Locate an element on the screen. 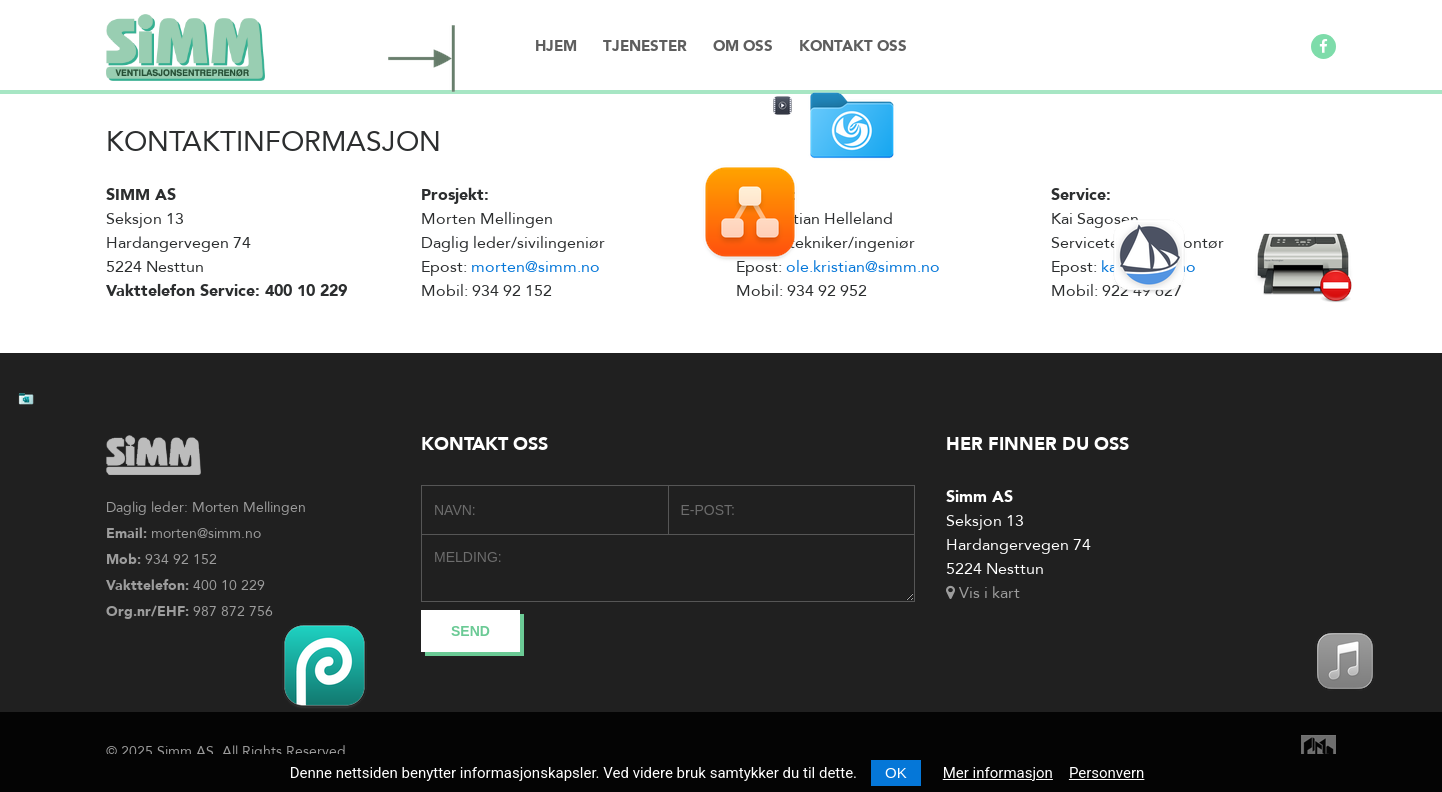 The width and height of the screenshot is (1442, 792). indicates a printer error or malfunction is located at coordinates (1303, 262).